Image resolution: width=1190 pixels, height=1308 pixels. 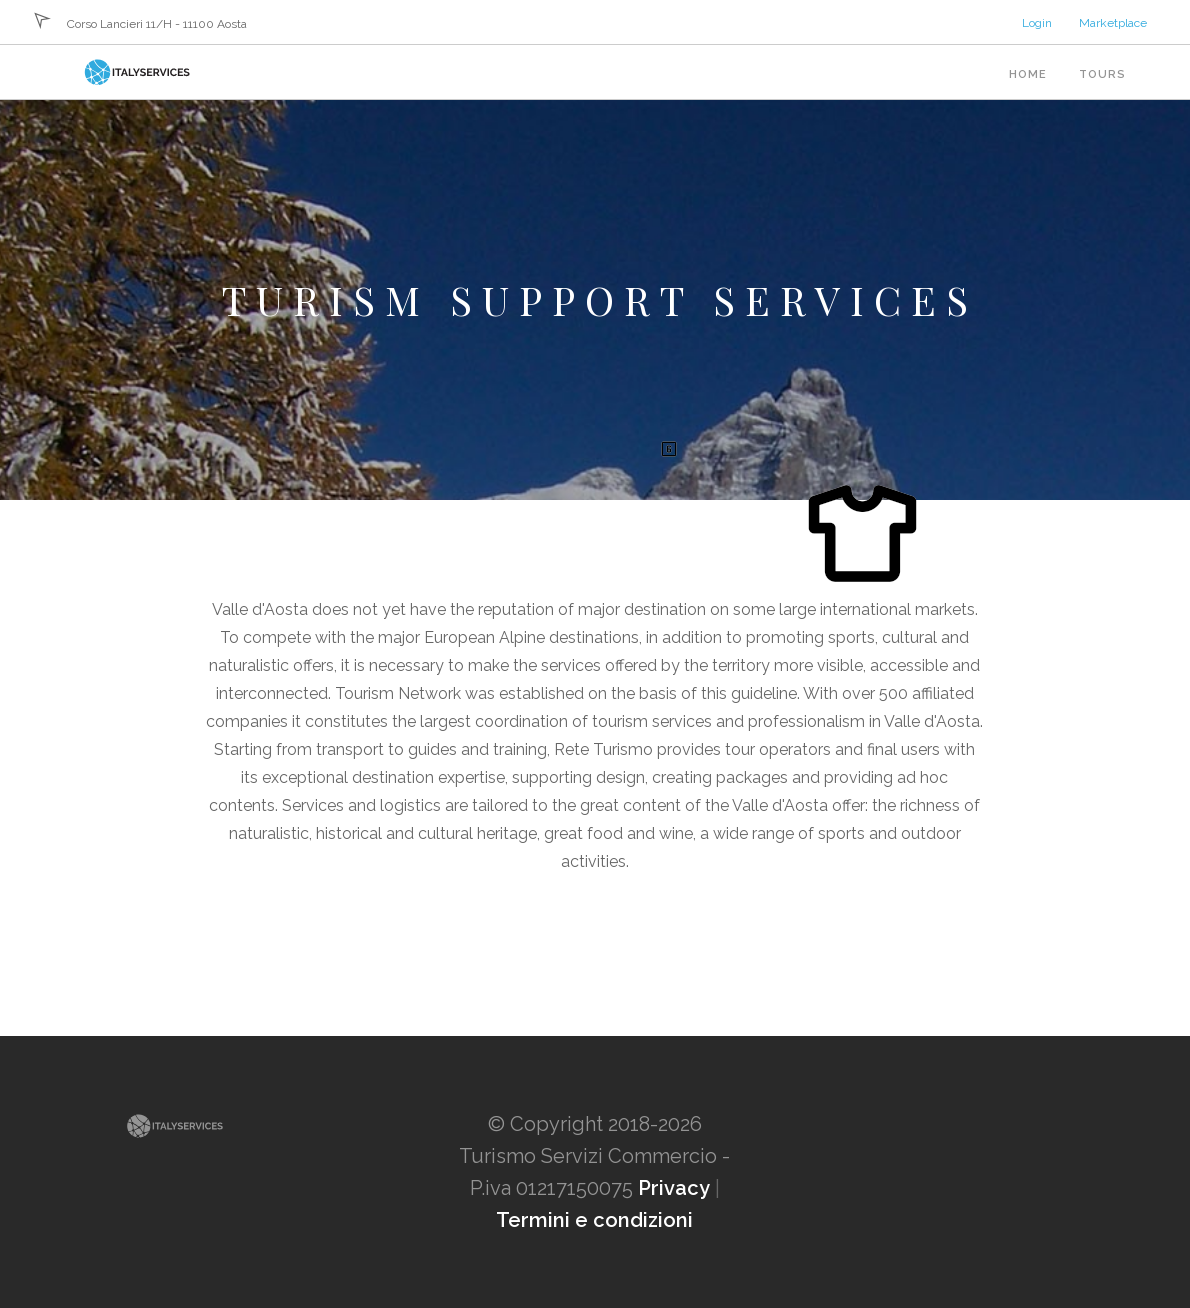 What do you see at coordinates (862, 533) in the screenshot?
I see `browse clothing or apparel items` at bounding box center [862, 533].